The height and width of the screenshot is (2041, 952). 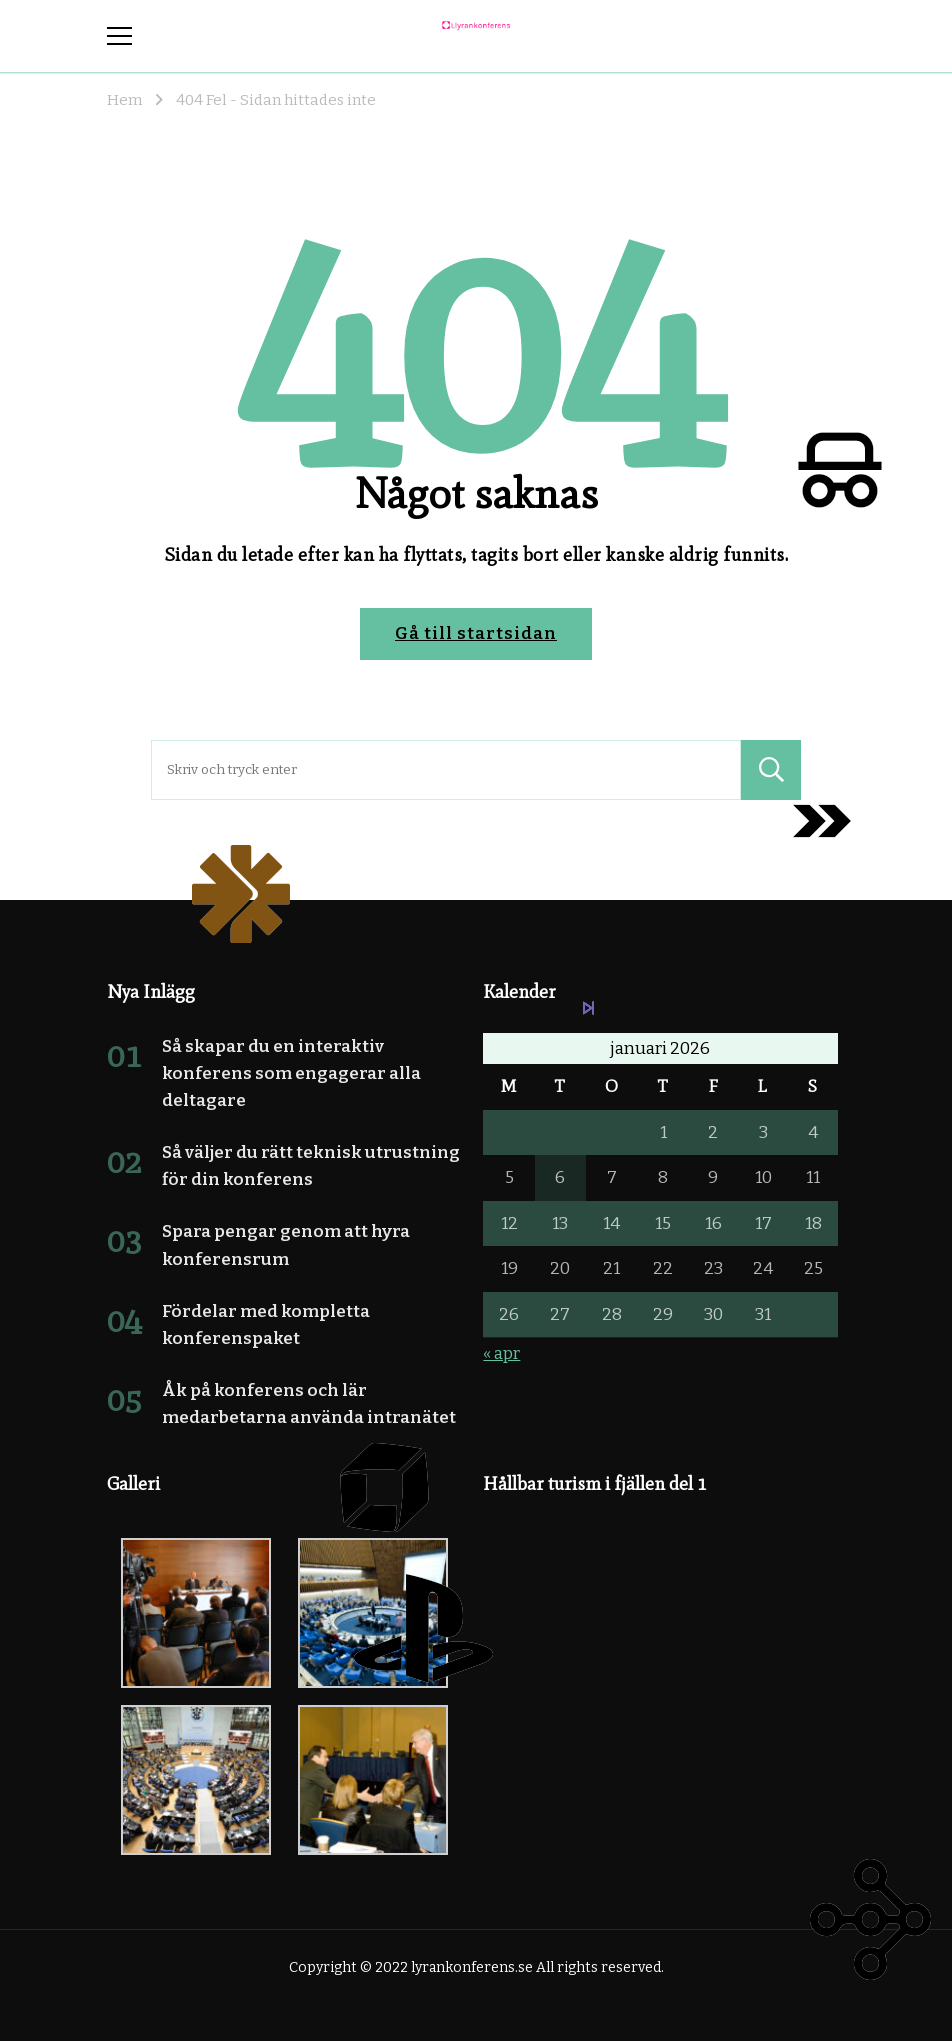 I want to click on open scalar API documentation, so click(x=241, y=894).